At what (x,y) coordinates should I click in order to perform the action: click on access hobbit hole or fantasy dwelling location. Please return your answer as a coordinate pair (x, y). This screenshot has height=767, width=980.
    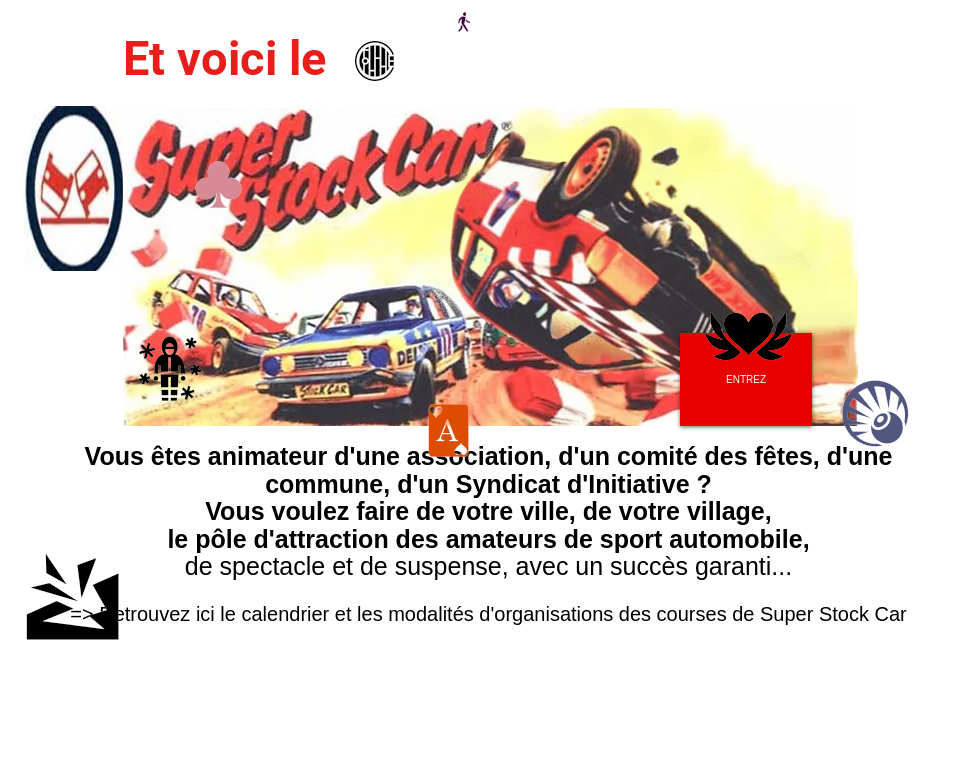
    Looking at the image, I should click on (375, 61).